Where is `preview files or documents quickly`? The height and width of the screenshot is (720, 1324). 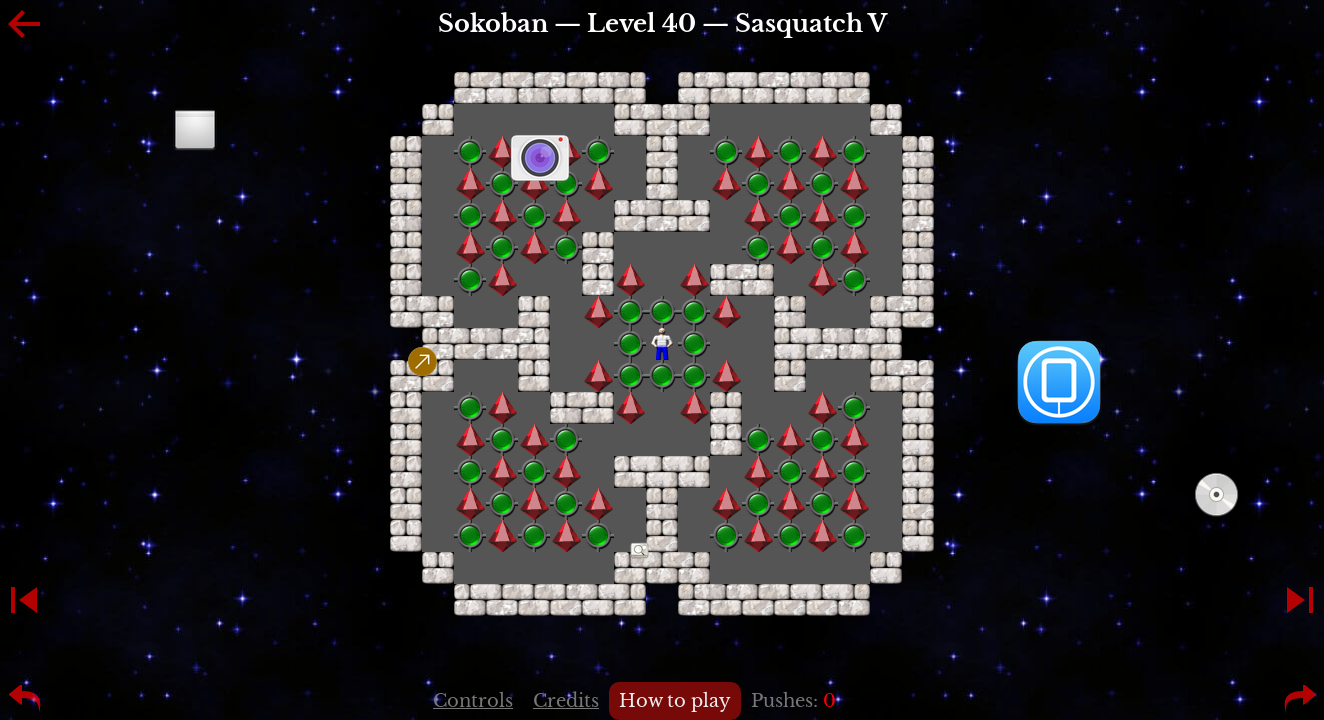 preview files or documents quickly is located at coordinates (1059, 382).